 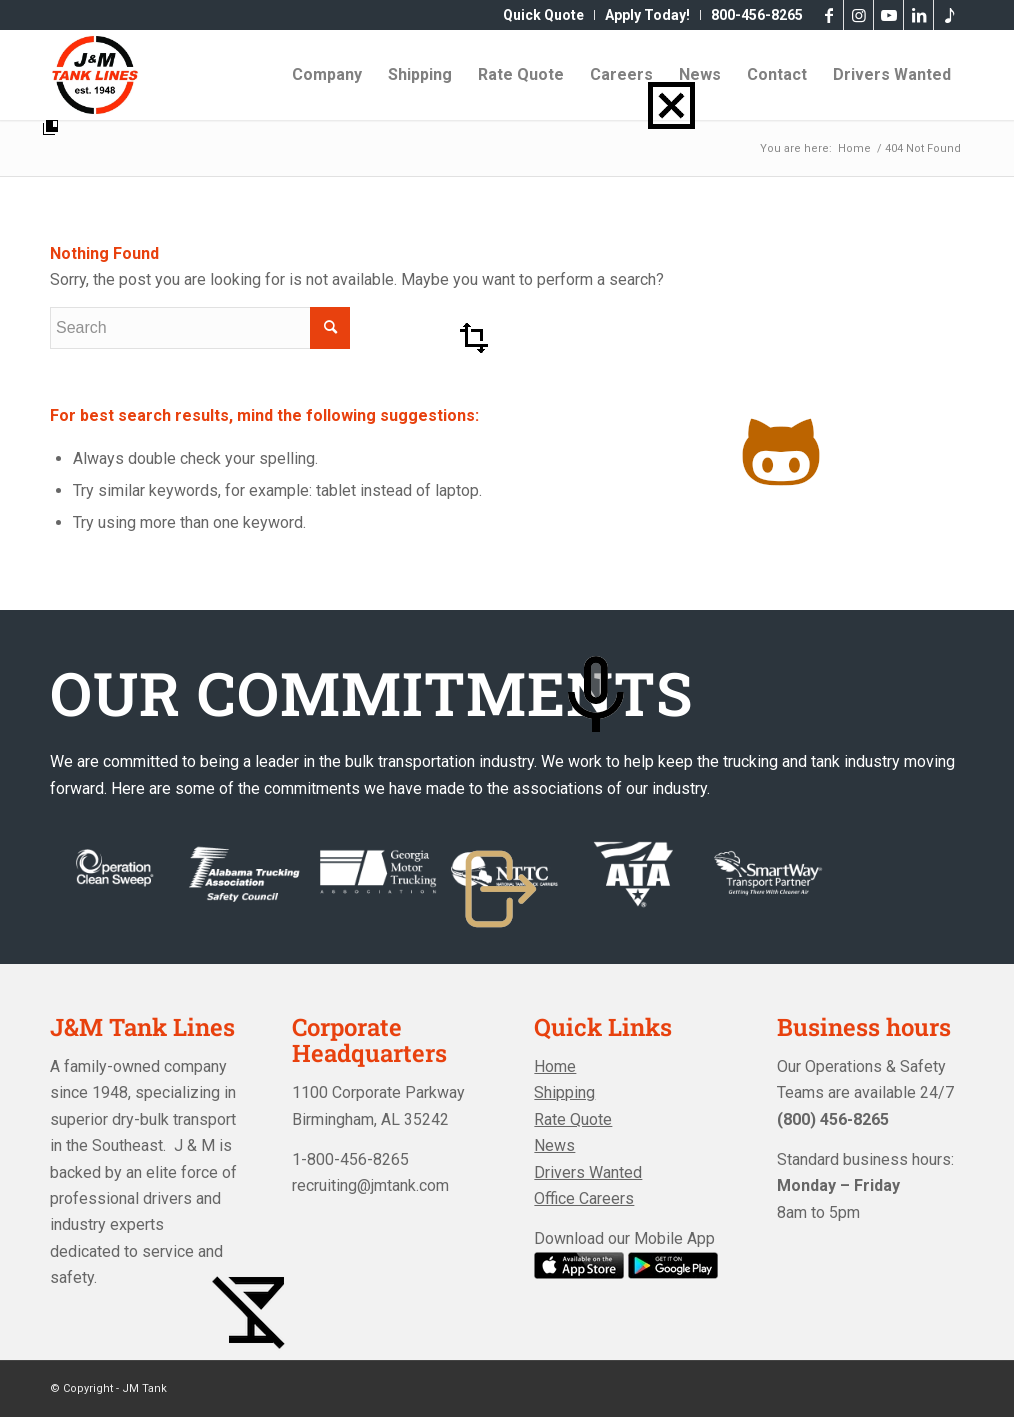 What do you see at coordinates (251, 1310) in the screenshot?
I see `indicates alcohol-free zone or no drinks allowed` at bounding box center [251, 1310].